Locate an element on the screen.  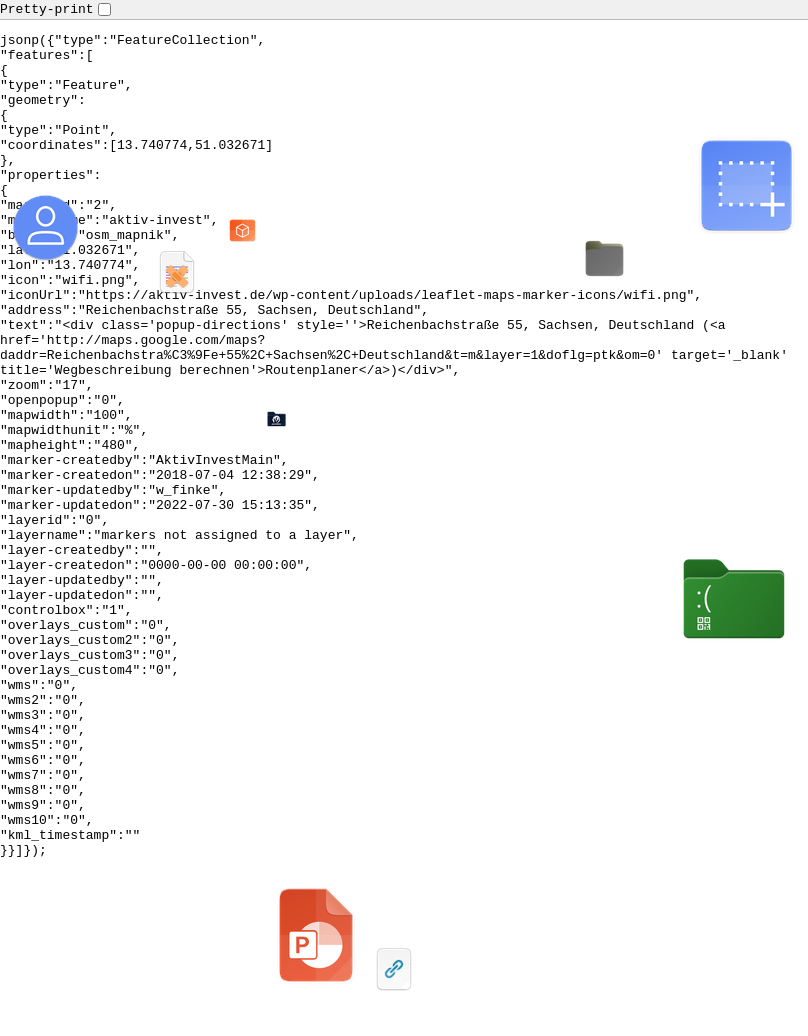
a patch or diff file for code changes is located at coordinates (177, 272).